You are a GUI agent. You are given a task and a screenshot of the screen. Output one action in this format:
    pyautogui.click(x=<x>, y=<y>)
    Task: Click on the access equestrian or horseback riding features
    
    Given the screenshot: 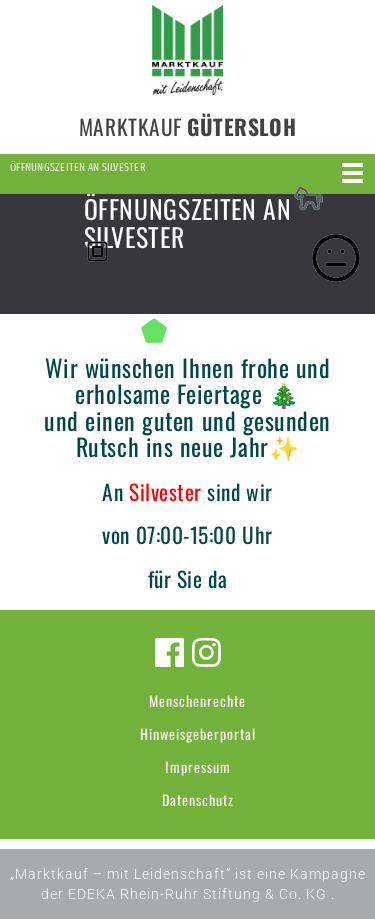 What is the action you would take?
    pyautogui.click(x=308, y=198)
    